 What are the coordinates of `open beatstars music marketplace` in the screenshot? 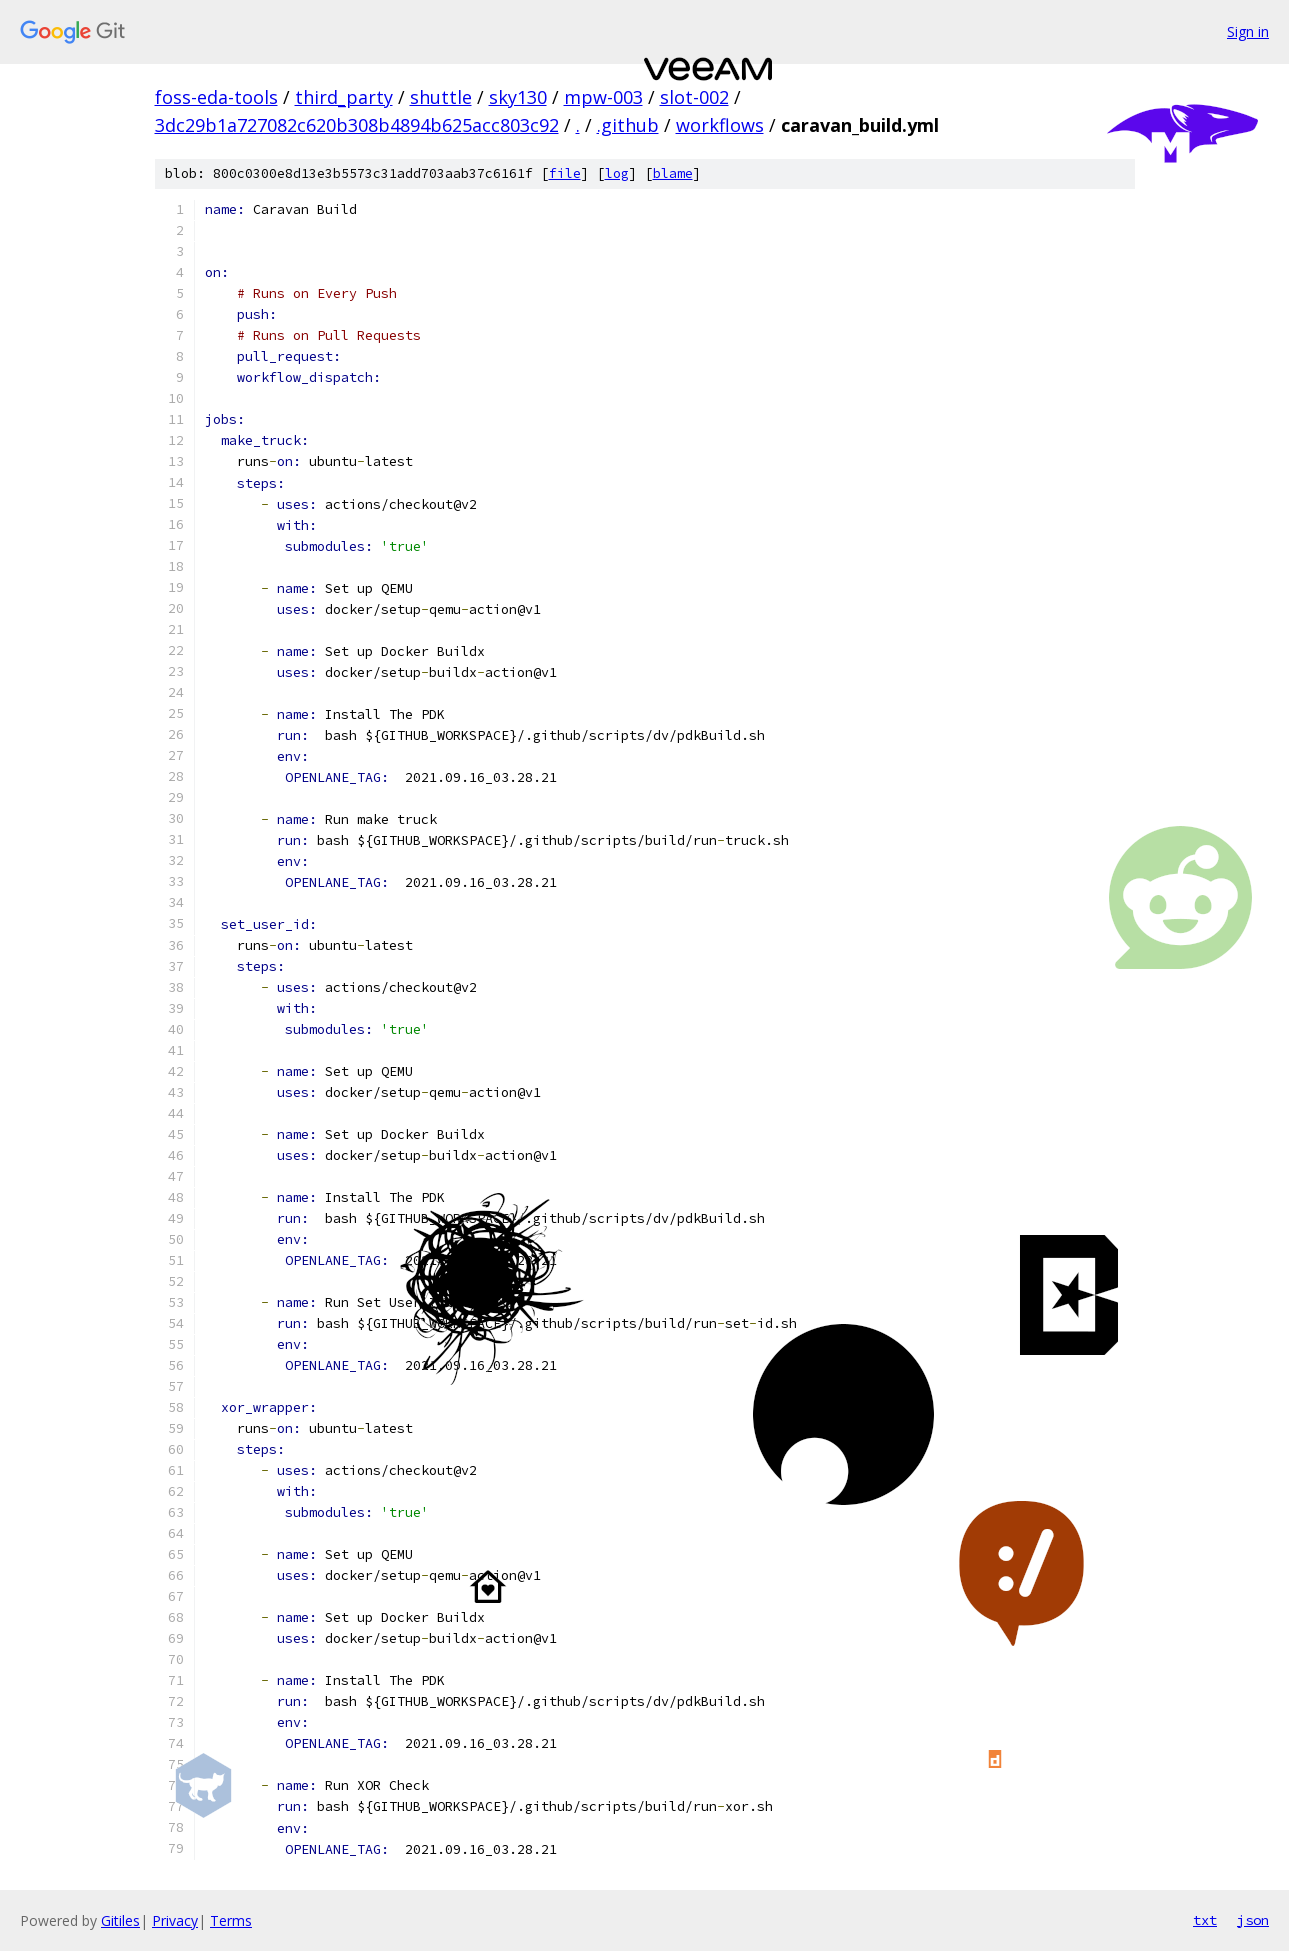 It's located at (1069, 1295).